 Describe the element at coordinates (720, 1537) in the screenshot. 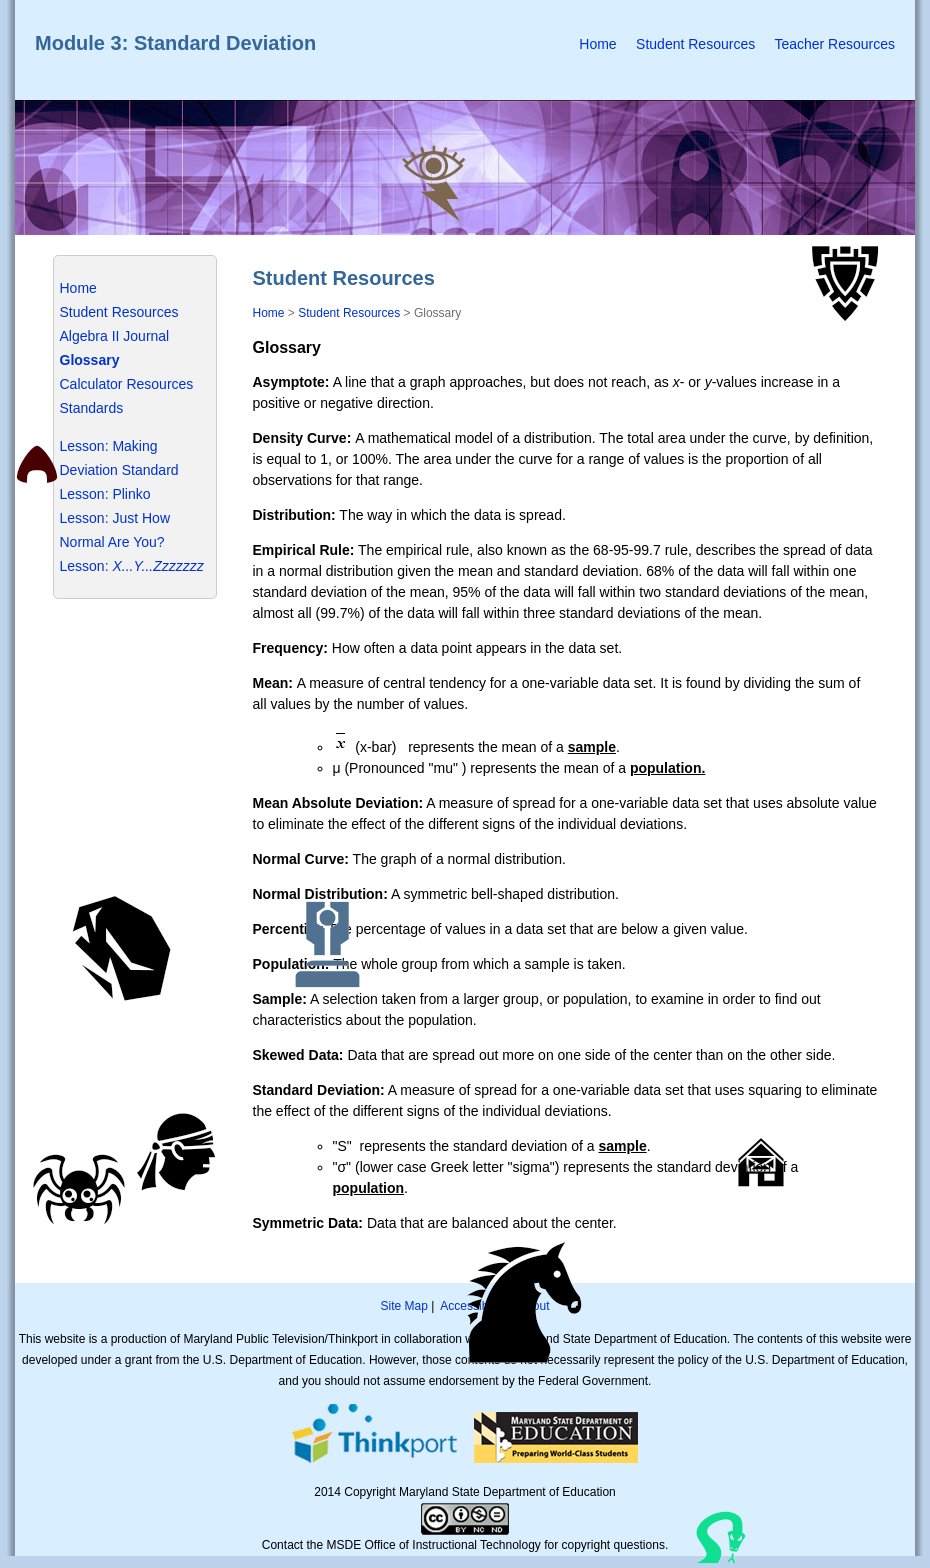

I see `snake or reptile character in a game` at that location.